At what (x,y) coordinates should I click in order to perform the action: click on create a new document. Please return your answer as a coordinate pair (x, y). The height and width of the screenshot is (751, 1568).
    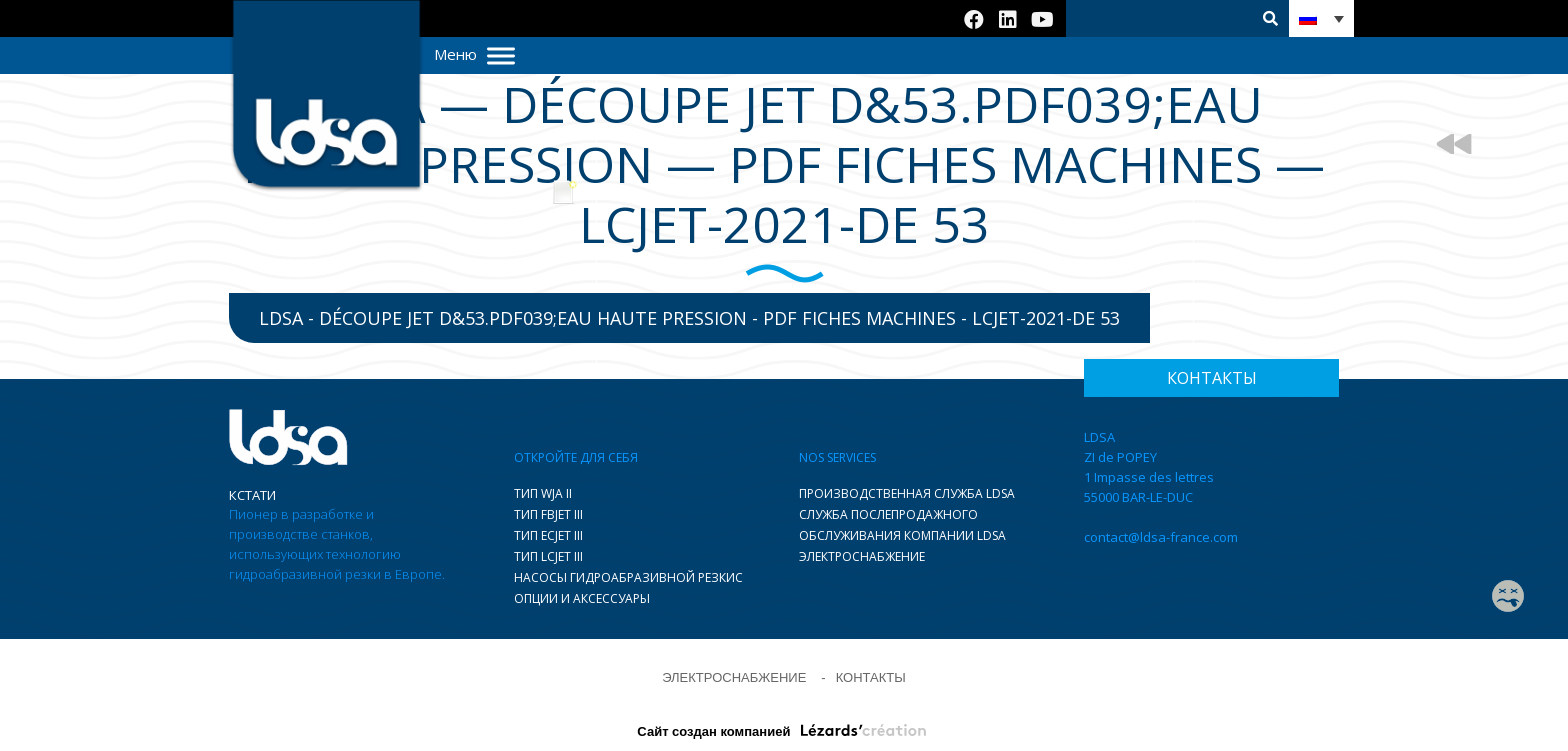
    Looking at the image, I should click on (565, 192).